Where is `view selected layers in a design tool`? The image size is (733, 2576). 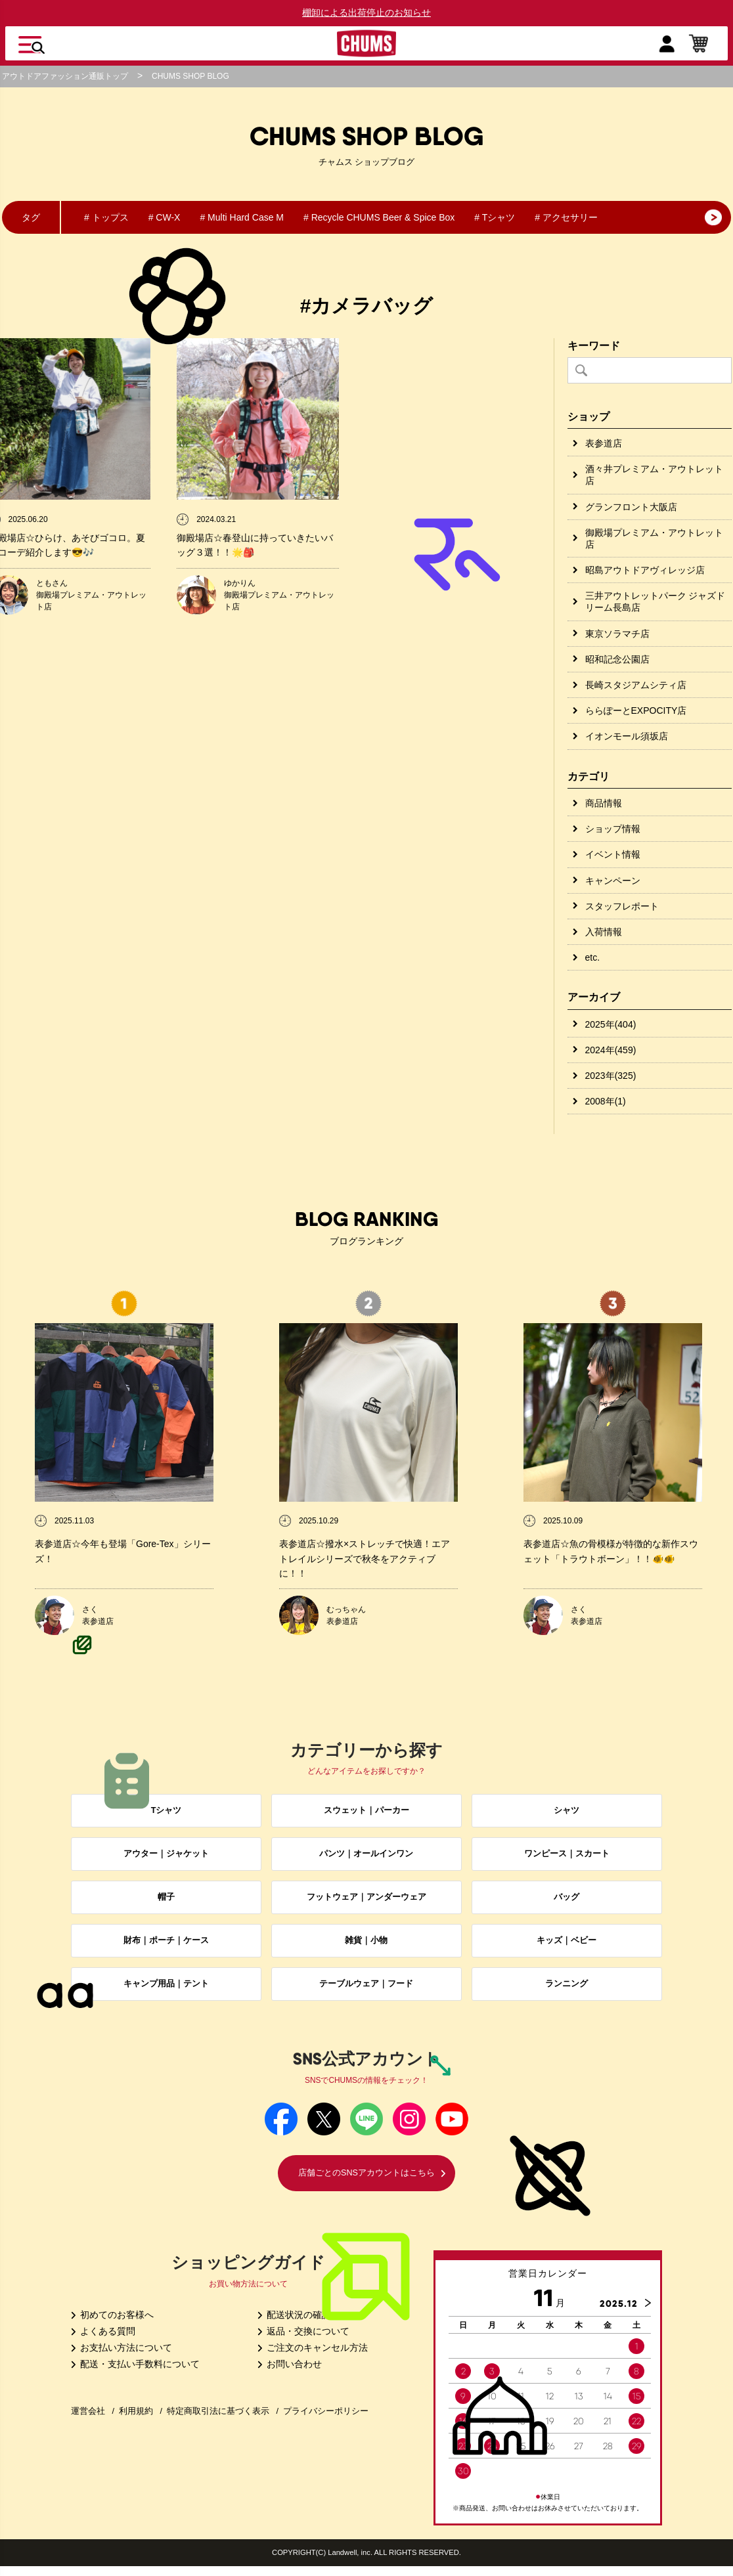 view selected layers in a design tool is located at coordinates (82, 1645).